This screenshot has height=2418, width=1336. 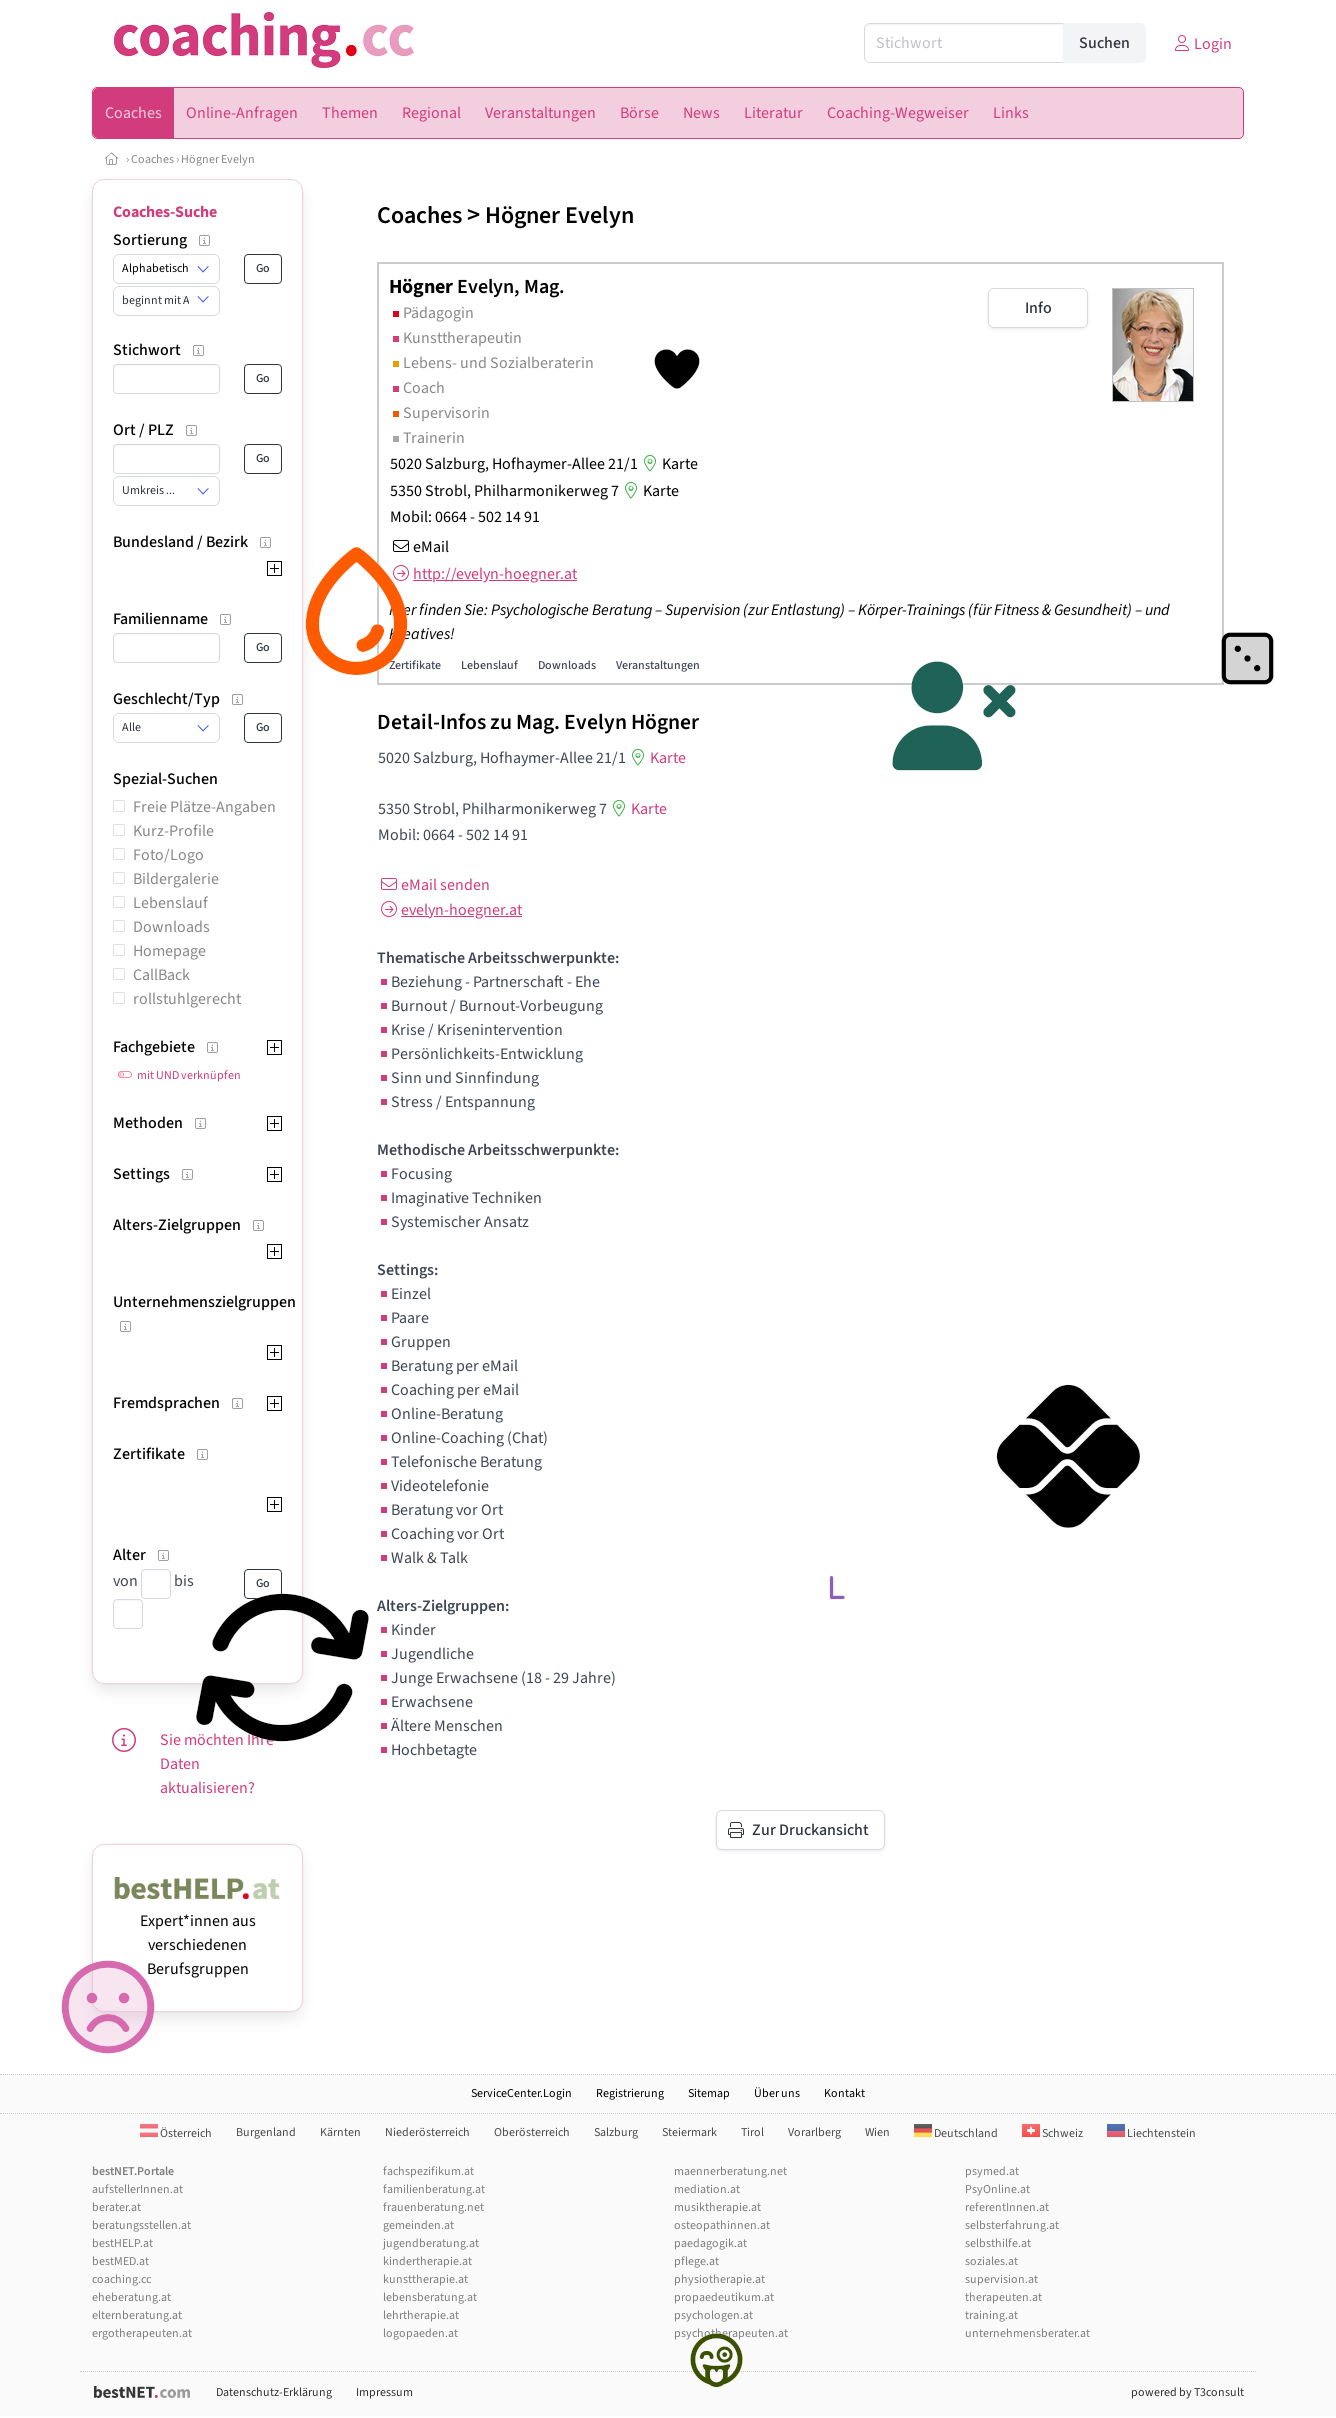 I want to click on add a playful or silly reaction to a message, so click(x=716, y=2359).